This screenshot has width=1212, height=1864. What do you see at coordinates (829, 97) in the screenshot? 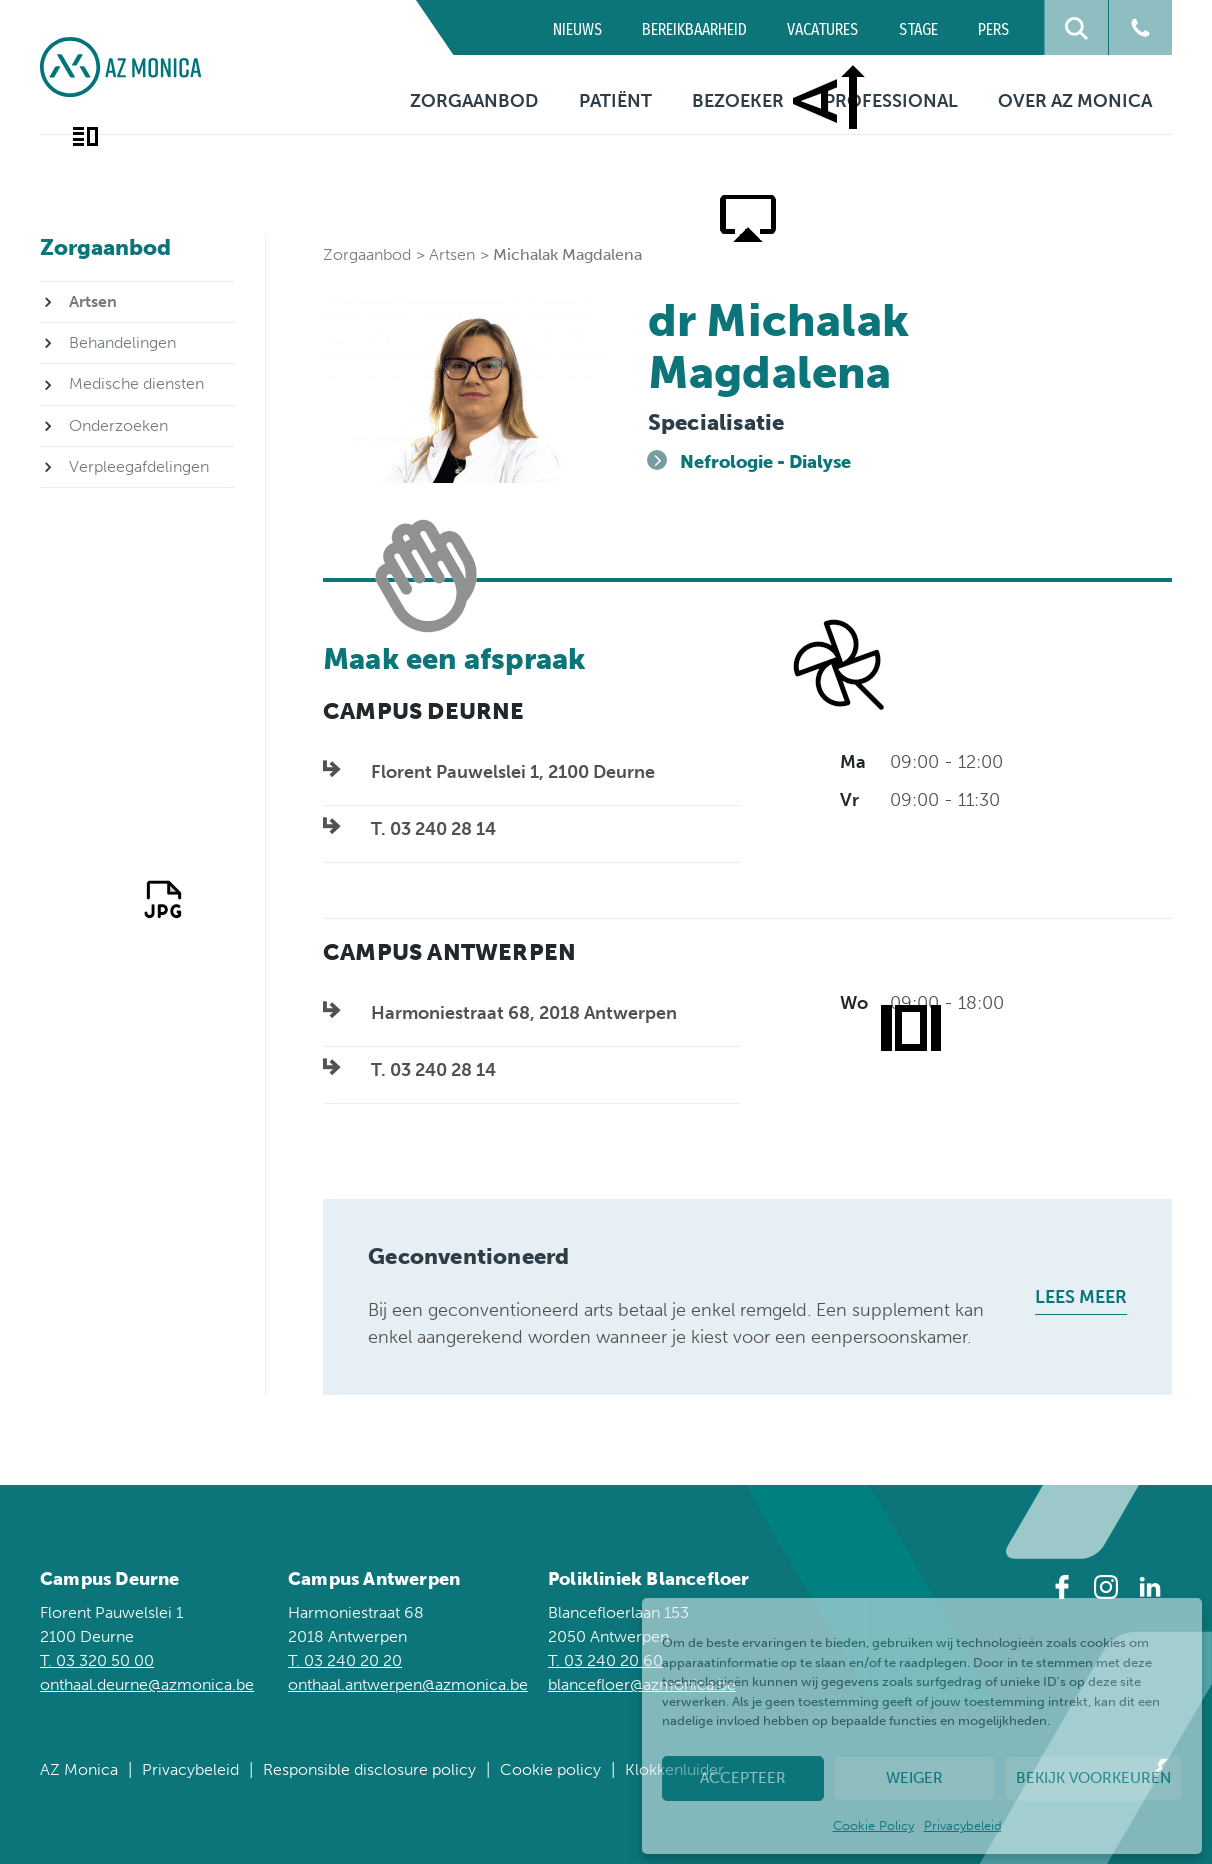
I see `rotate text direction upward` at bounding box center [829, 97].